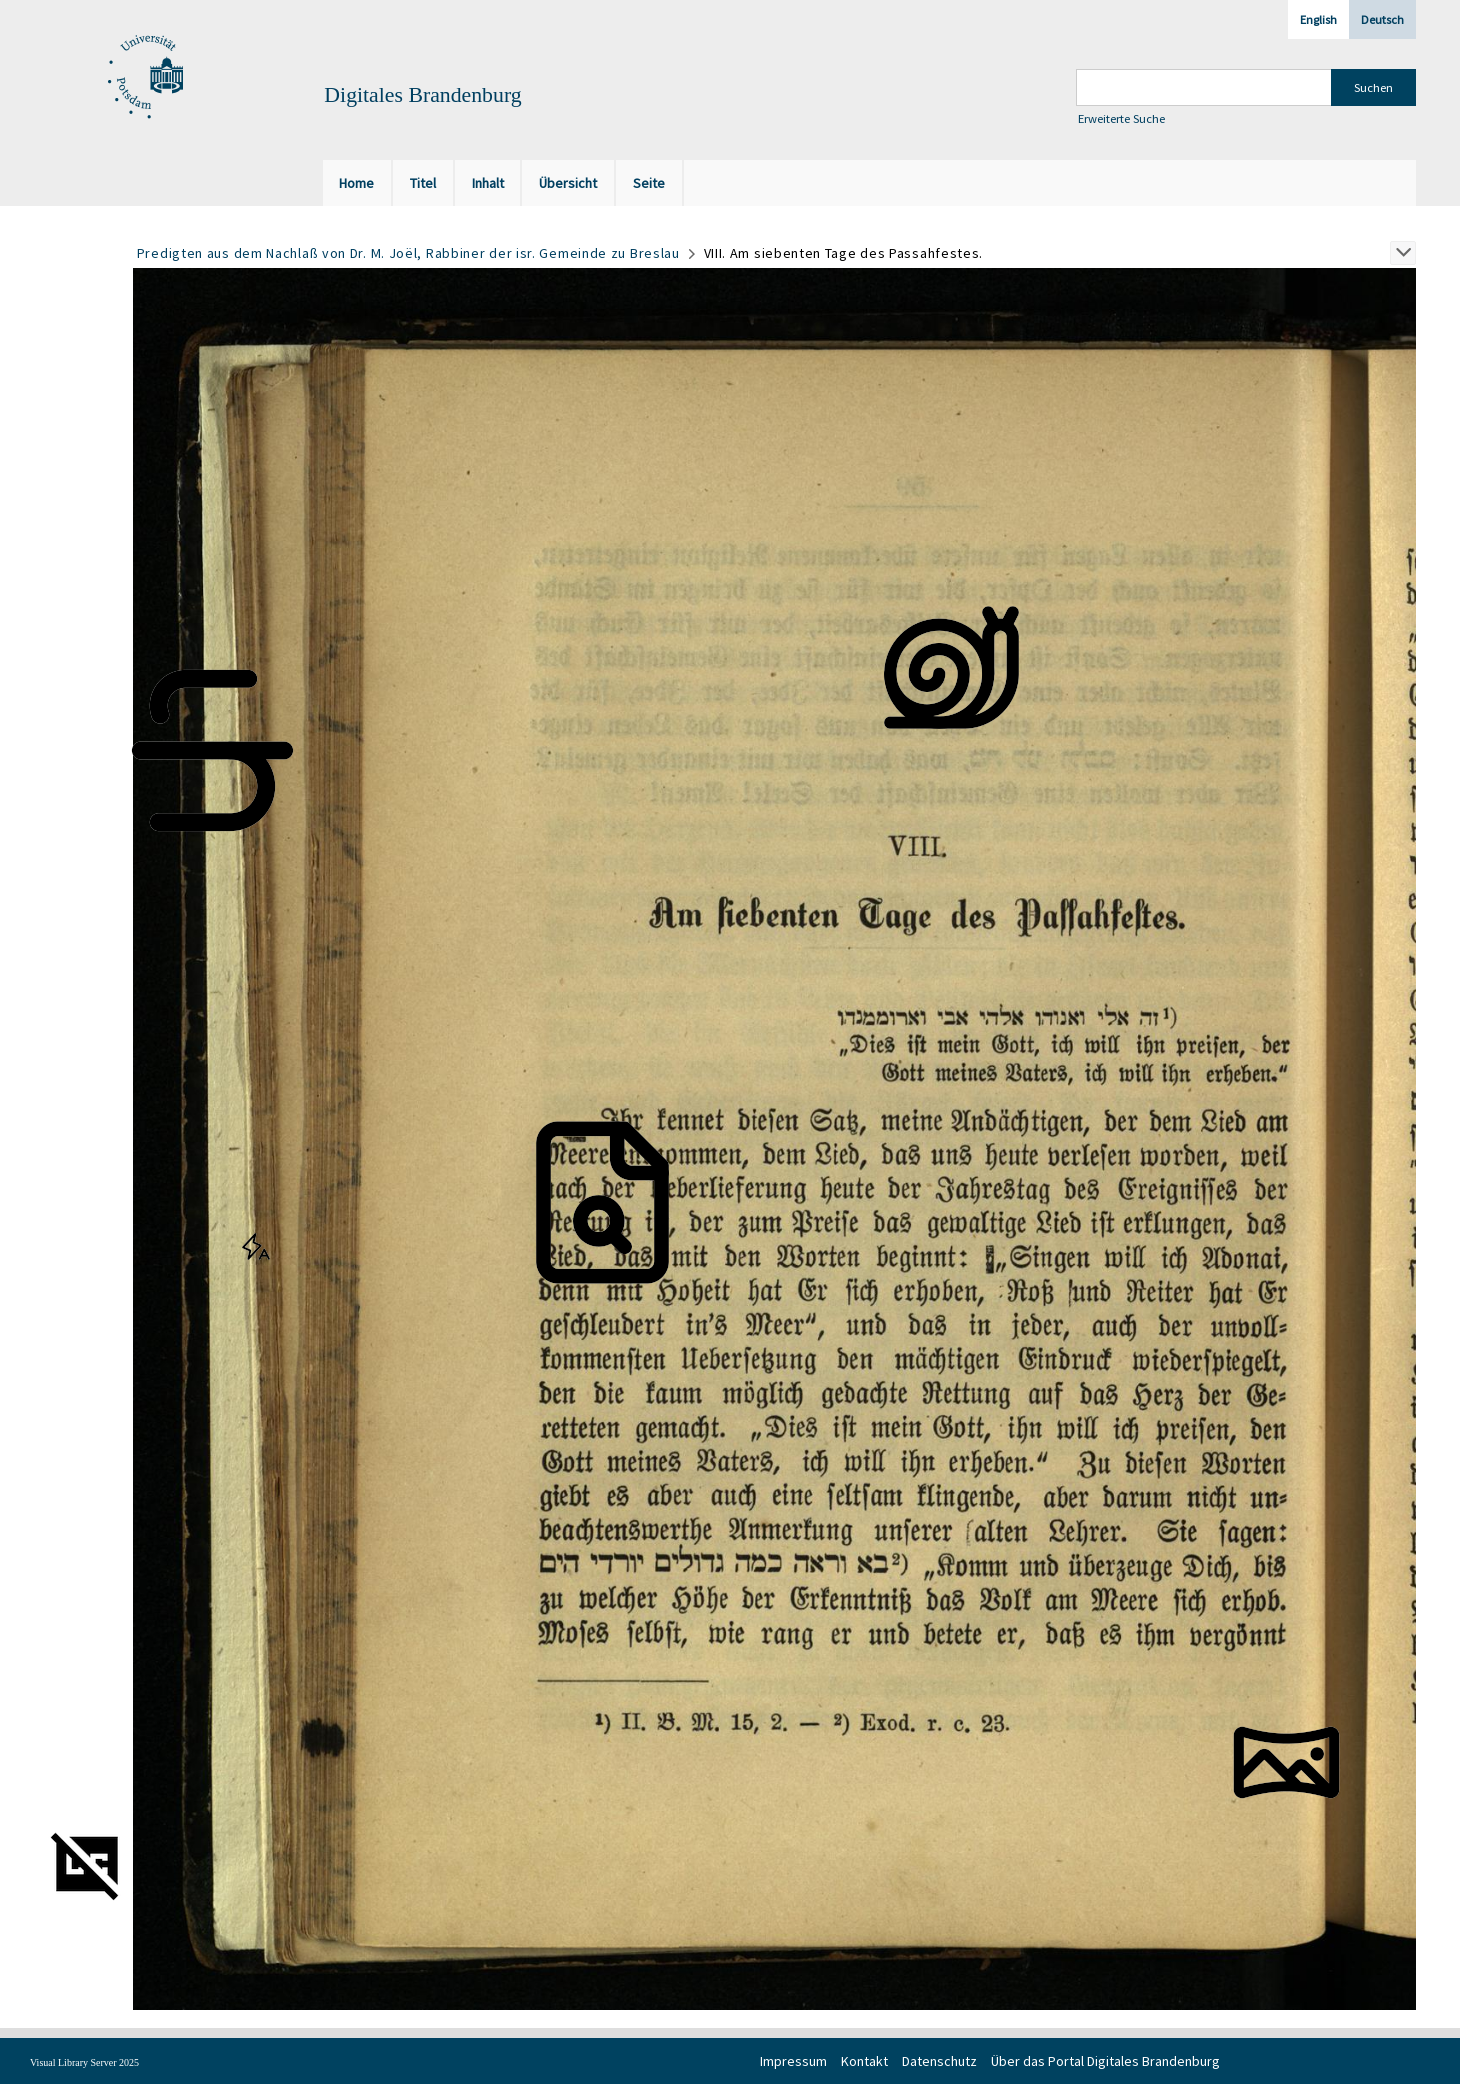 The image size is (1460, 2084). What do you see at coordinates (602, 1202) in the screenshot?
I see `search within a document` at bounding box center [602, 1202].